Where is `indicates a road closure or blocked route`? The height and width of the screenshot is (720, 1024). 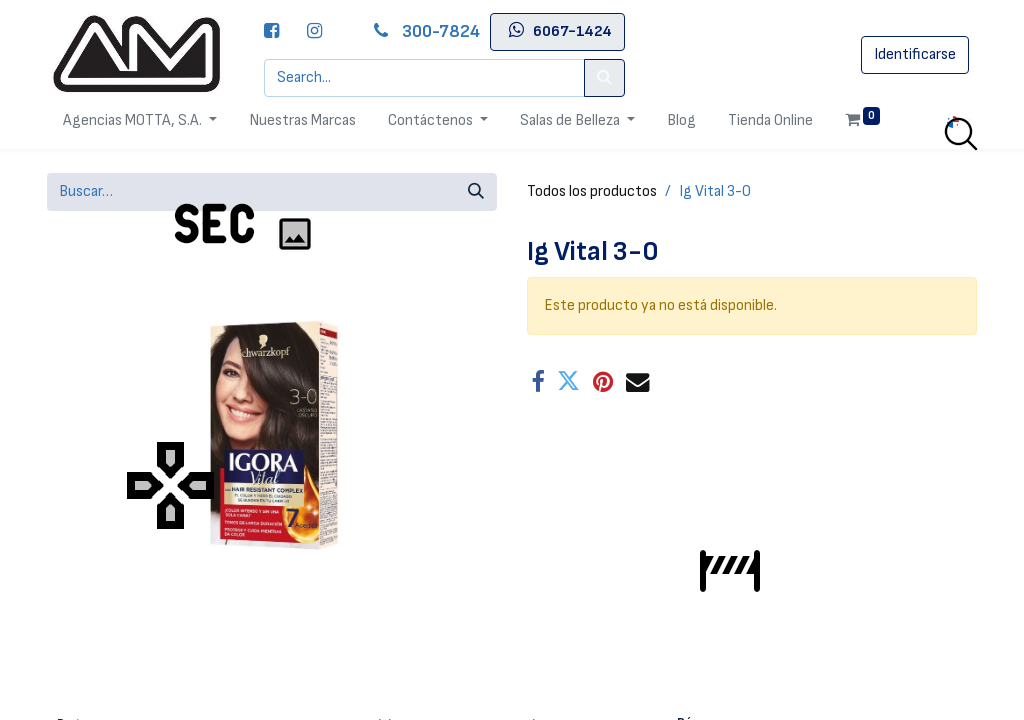
indicates a road closure or blocked route is located at coordinates (730, 571).